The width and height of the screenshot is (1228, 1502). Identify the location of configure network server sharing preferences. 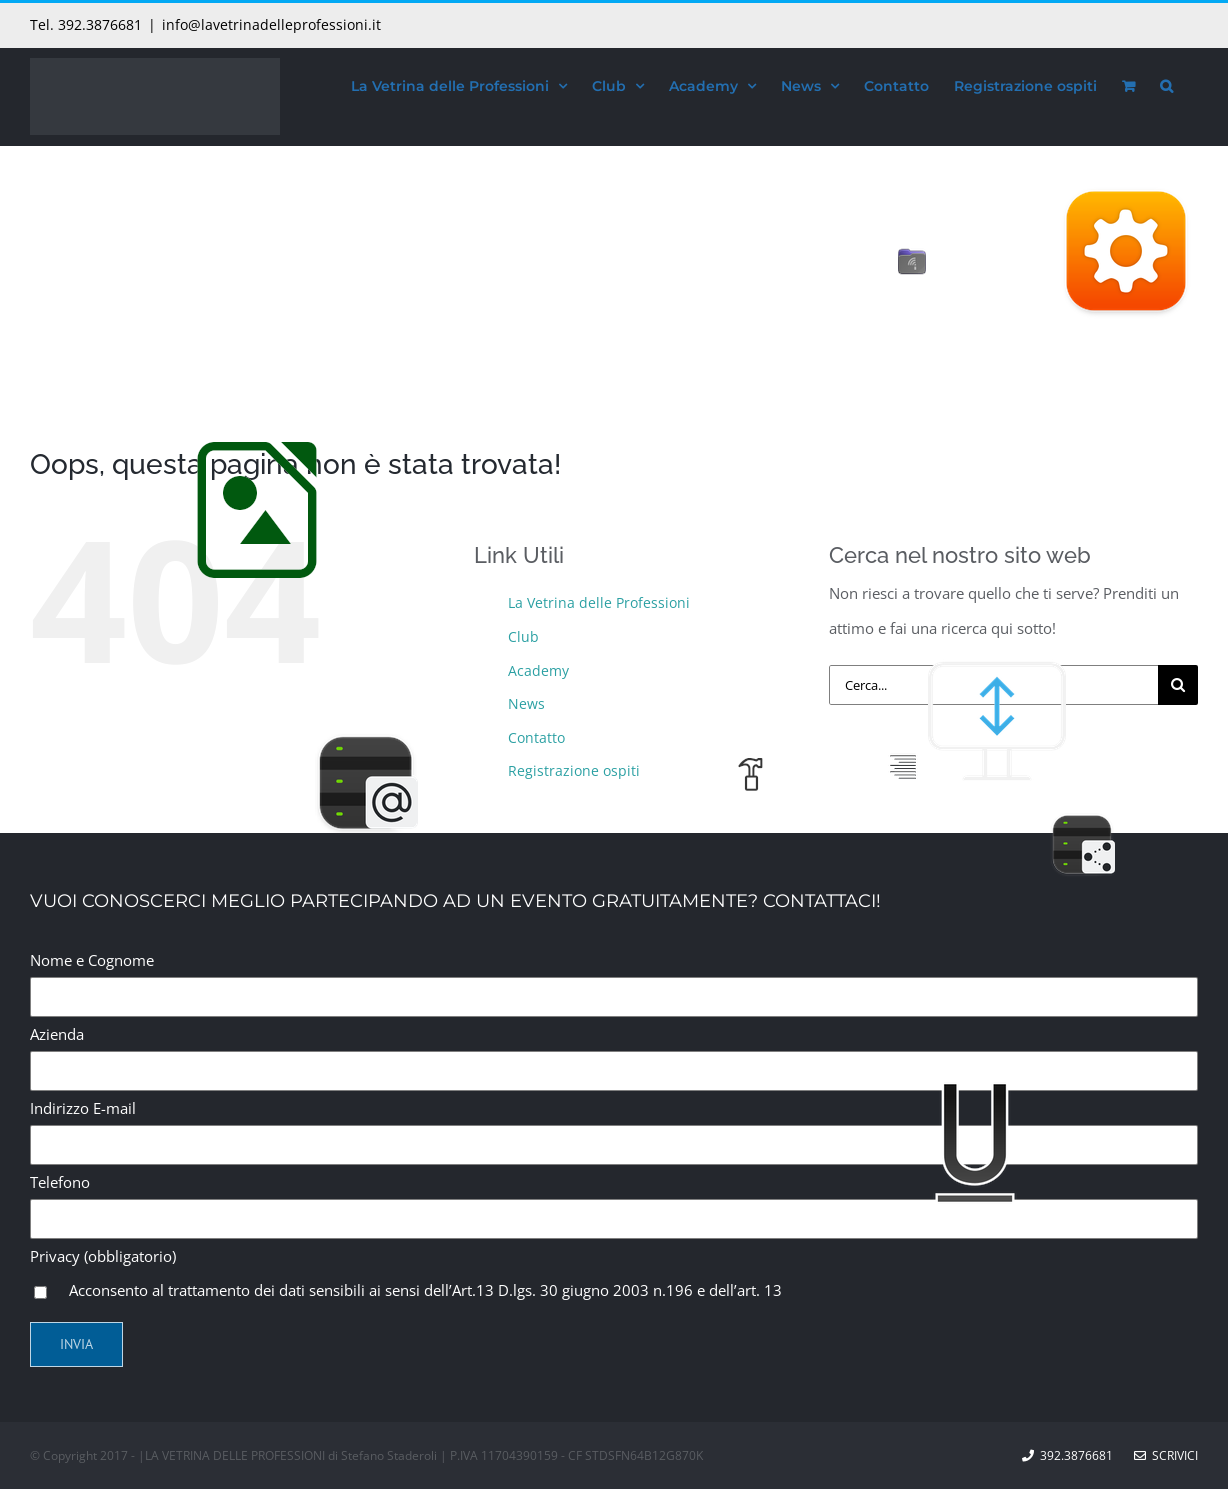
(1082, 845).